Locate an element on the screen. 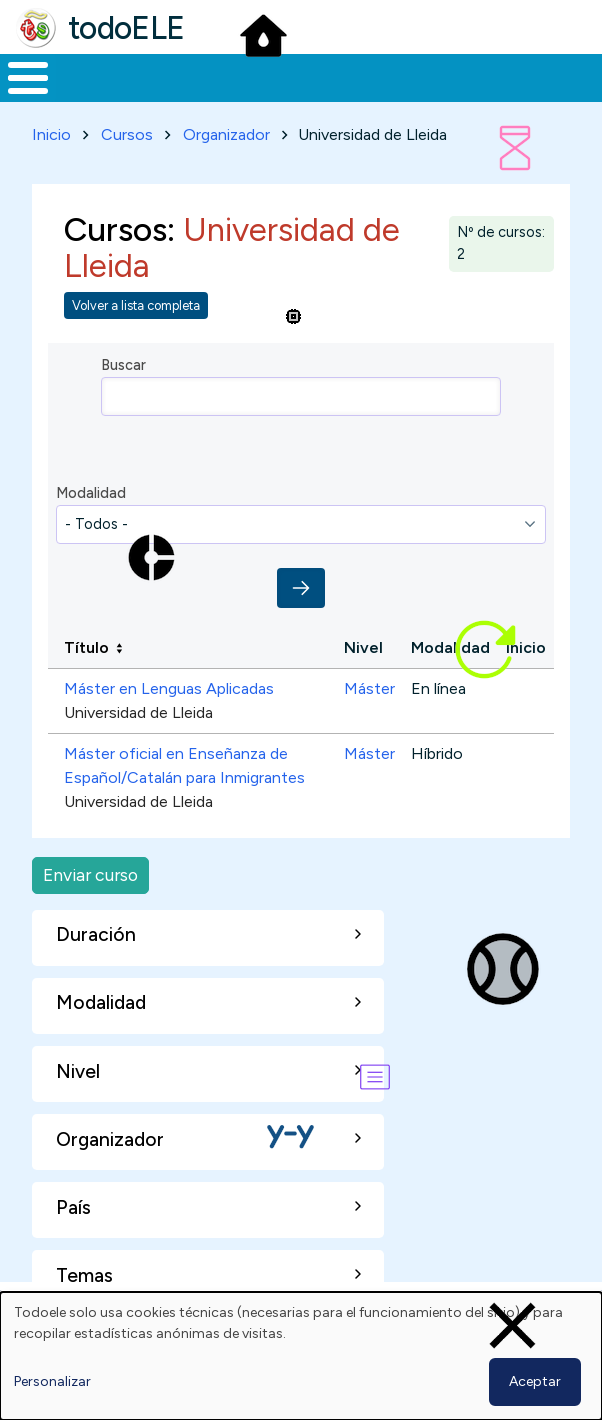  access baseball scores and updates is located at coordinates (503, 969).